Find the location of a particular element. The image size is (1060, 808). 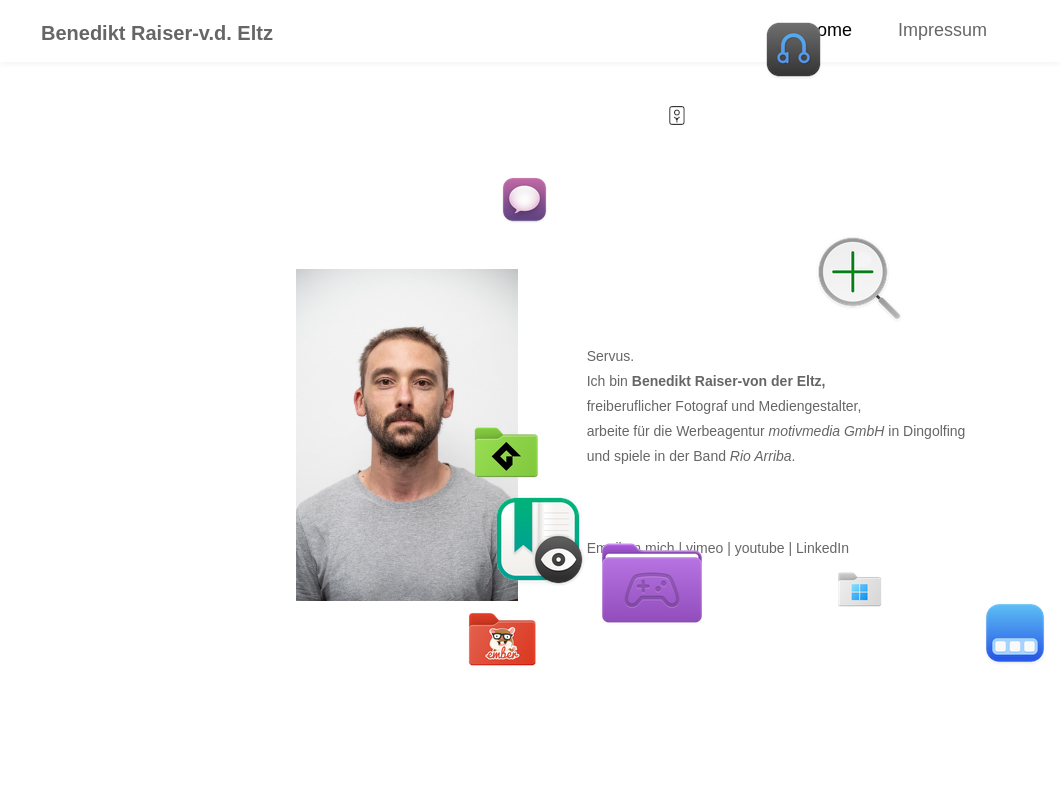

zoom to fit content within the visible area is located at coordinates (858, 277).